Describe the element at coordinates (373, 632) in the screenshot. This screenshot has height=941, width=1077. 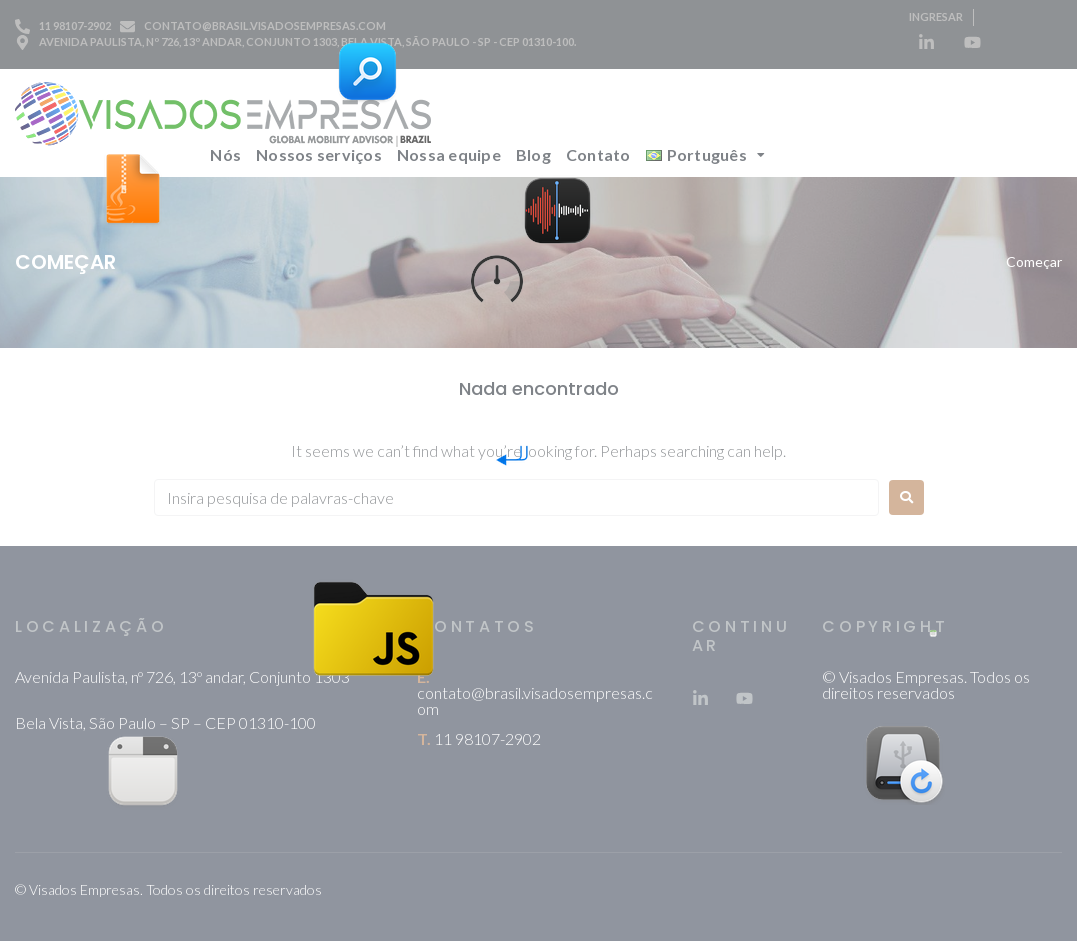
I see `open folder containing javascript files` at that location.